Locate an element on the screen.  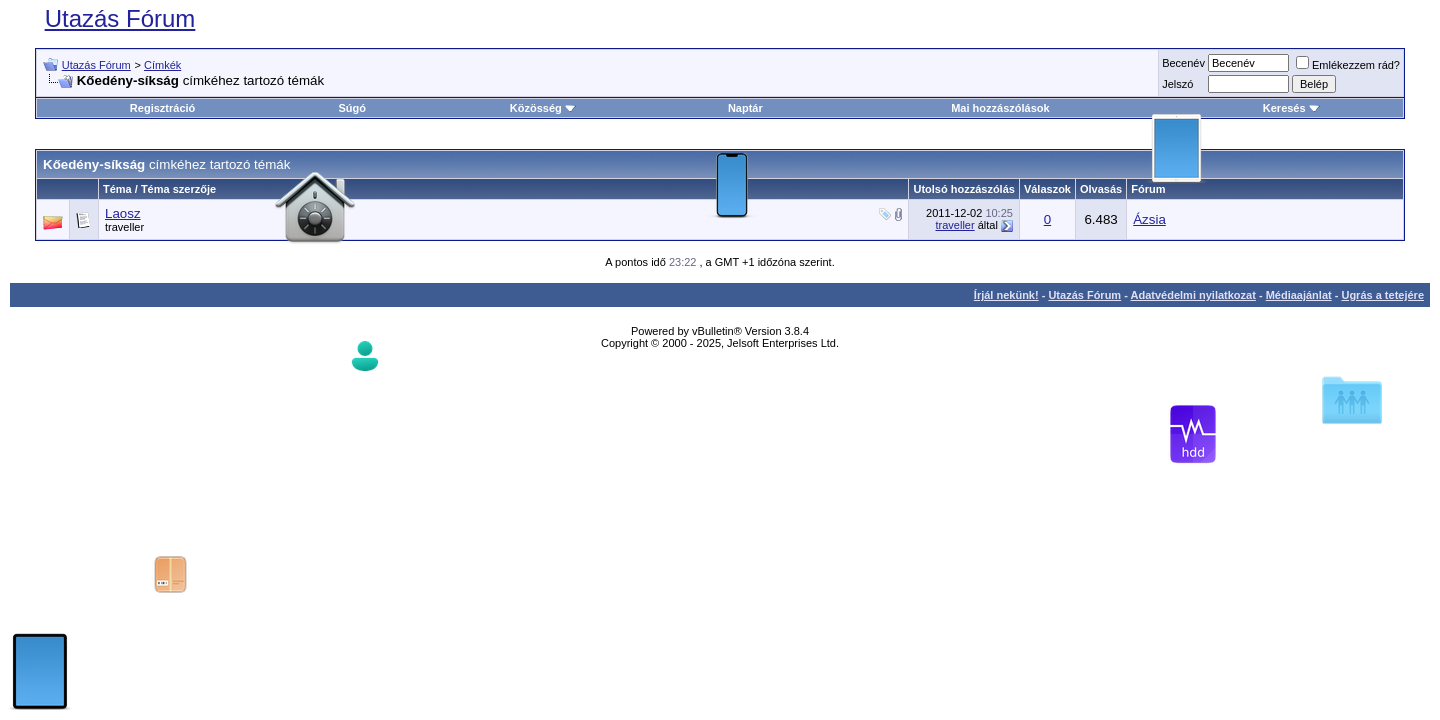
iPad Air M2 device icon is located at coordinates (40, 672).